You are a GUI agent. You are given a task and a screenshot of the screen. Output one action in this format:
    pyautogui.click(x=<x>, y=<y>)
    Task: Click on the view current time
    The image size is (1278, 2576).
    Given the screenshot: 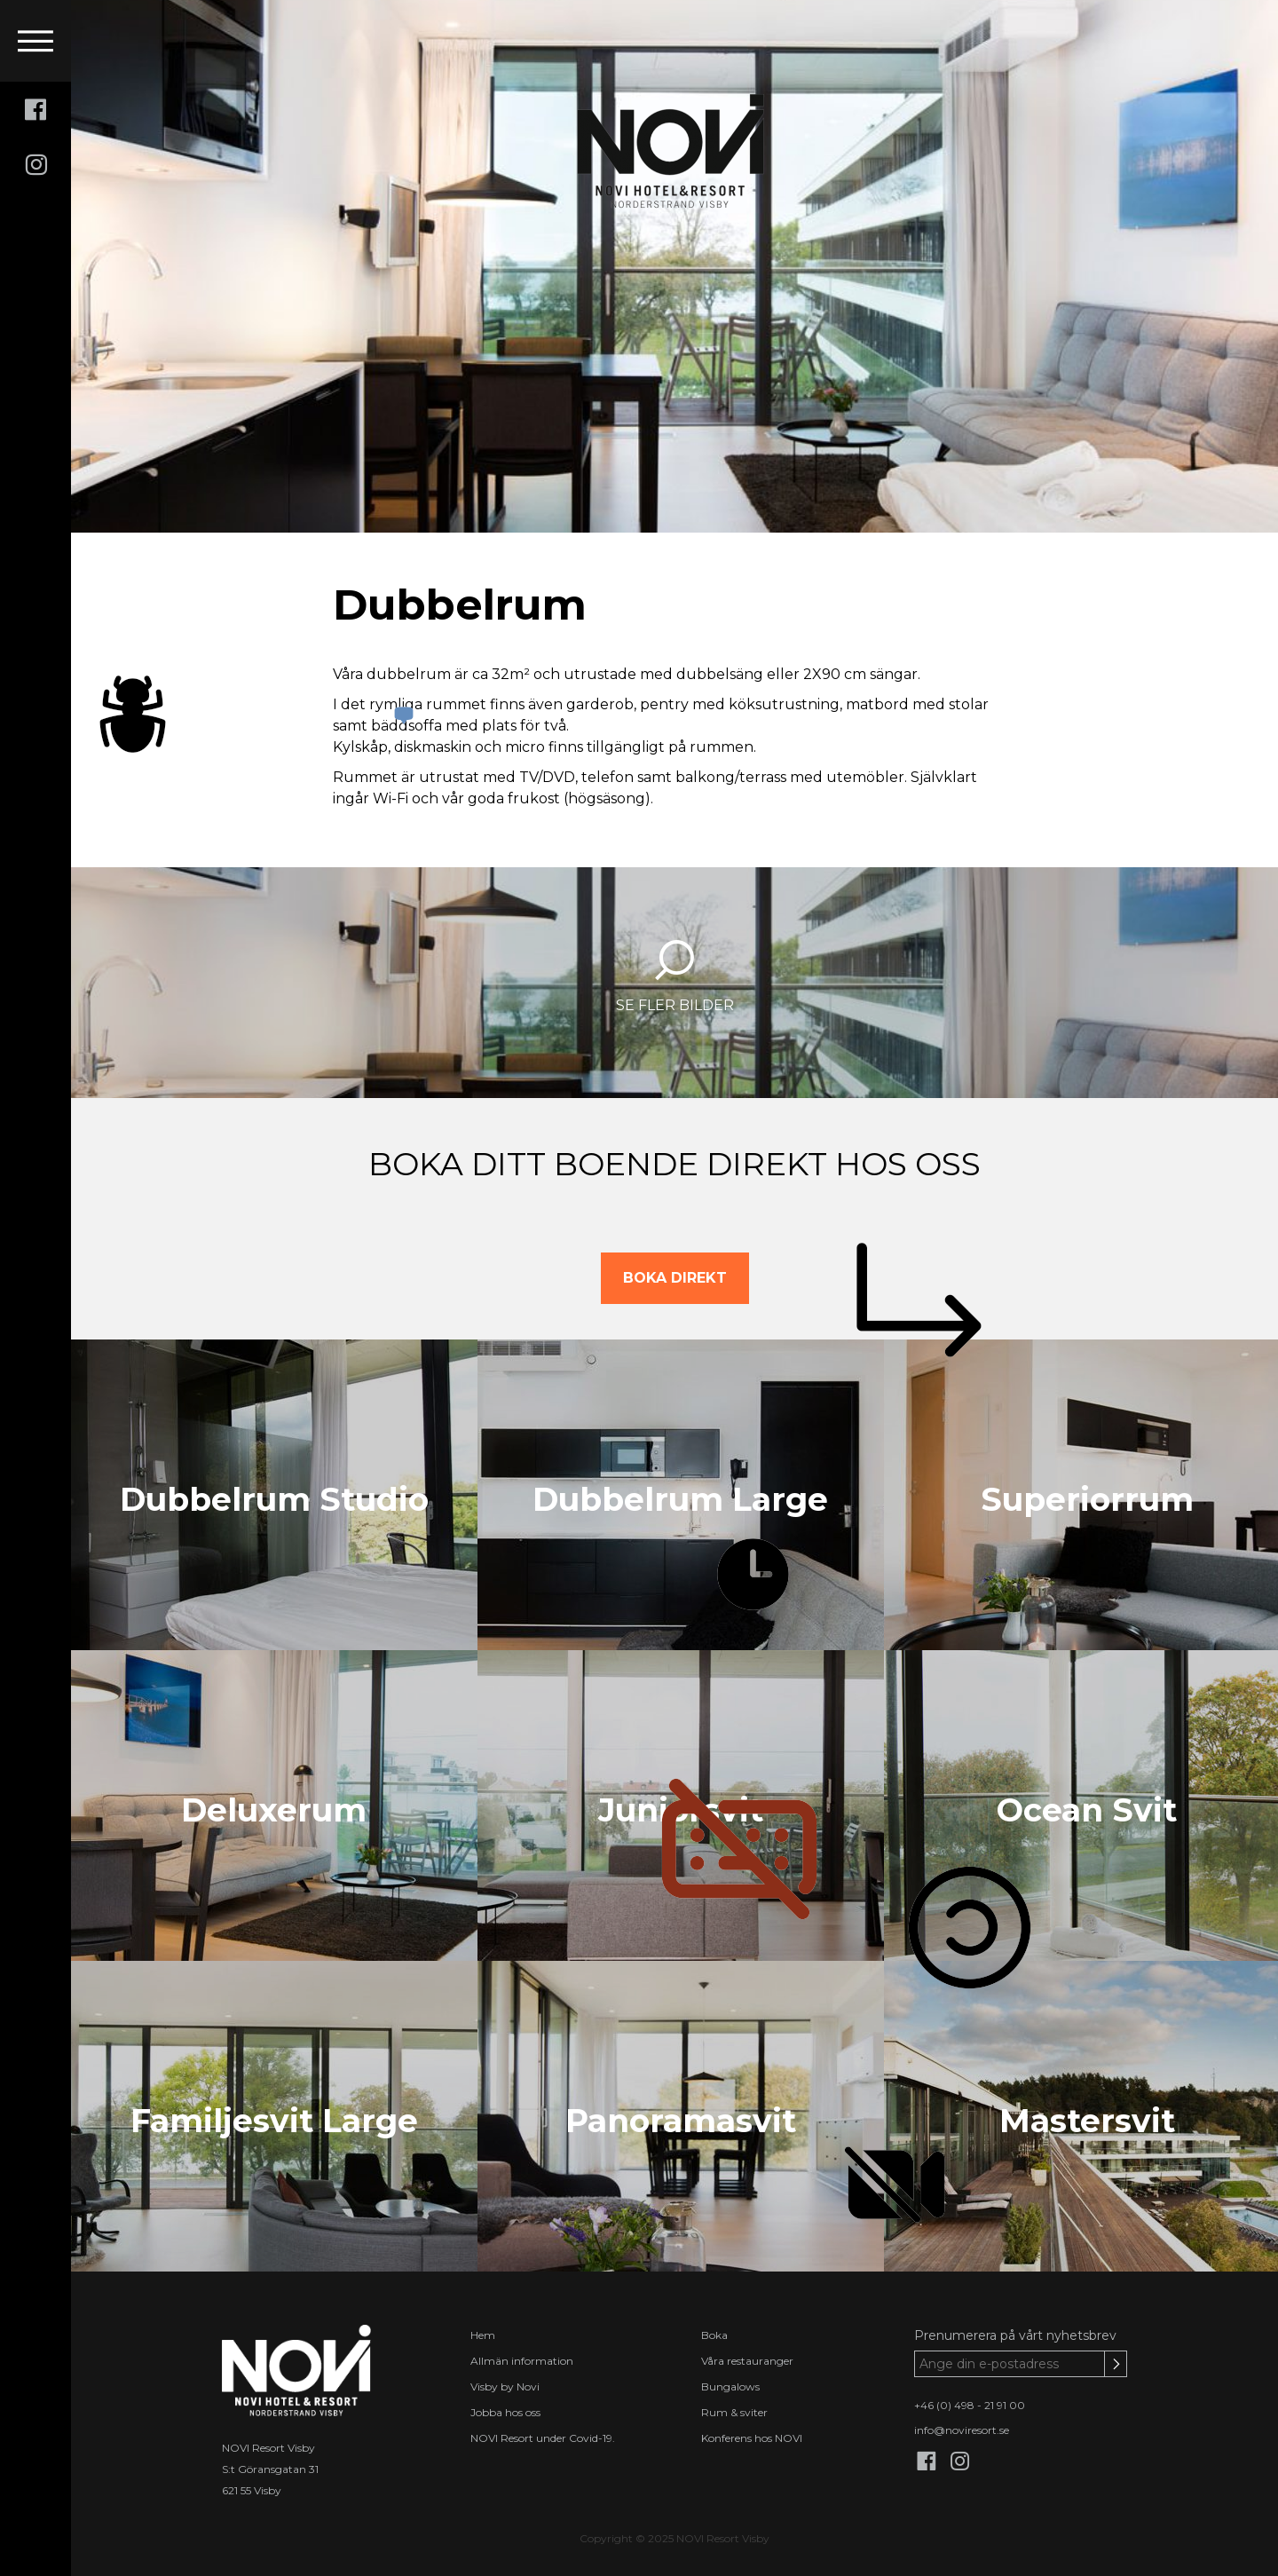 What is the action you would take?
    pyautogui.click(x=753, y=1574)
    